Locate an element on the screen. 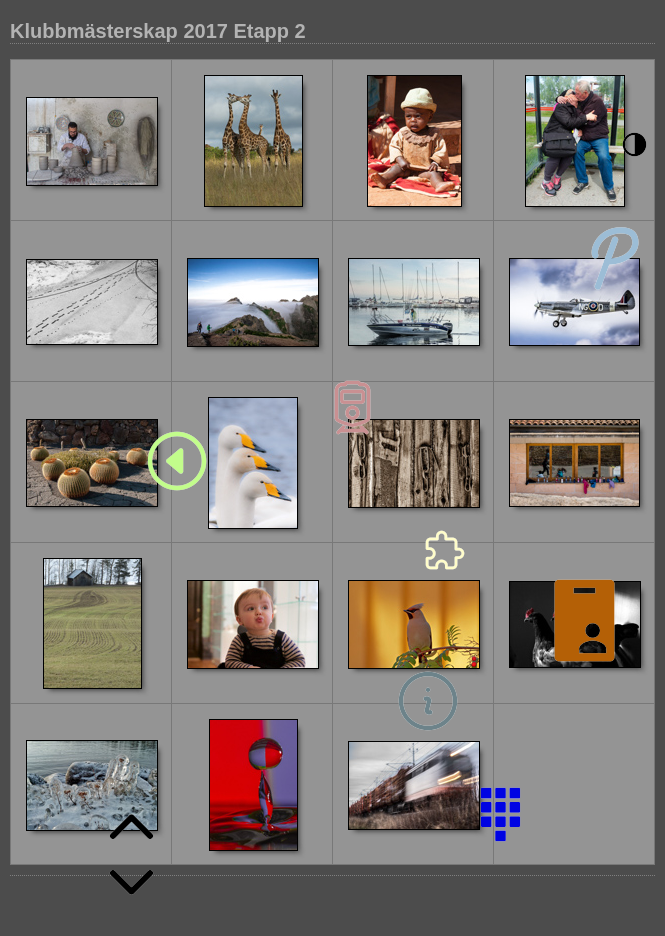 The width and height of the screenshot is (665, 936). pushover notification service logo is located at coordinates (613, 258).